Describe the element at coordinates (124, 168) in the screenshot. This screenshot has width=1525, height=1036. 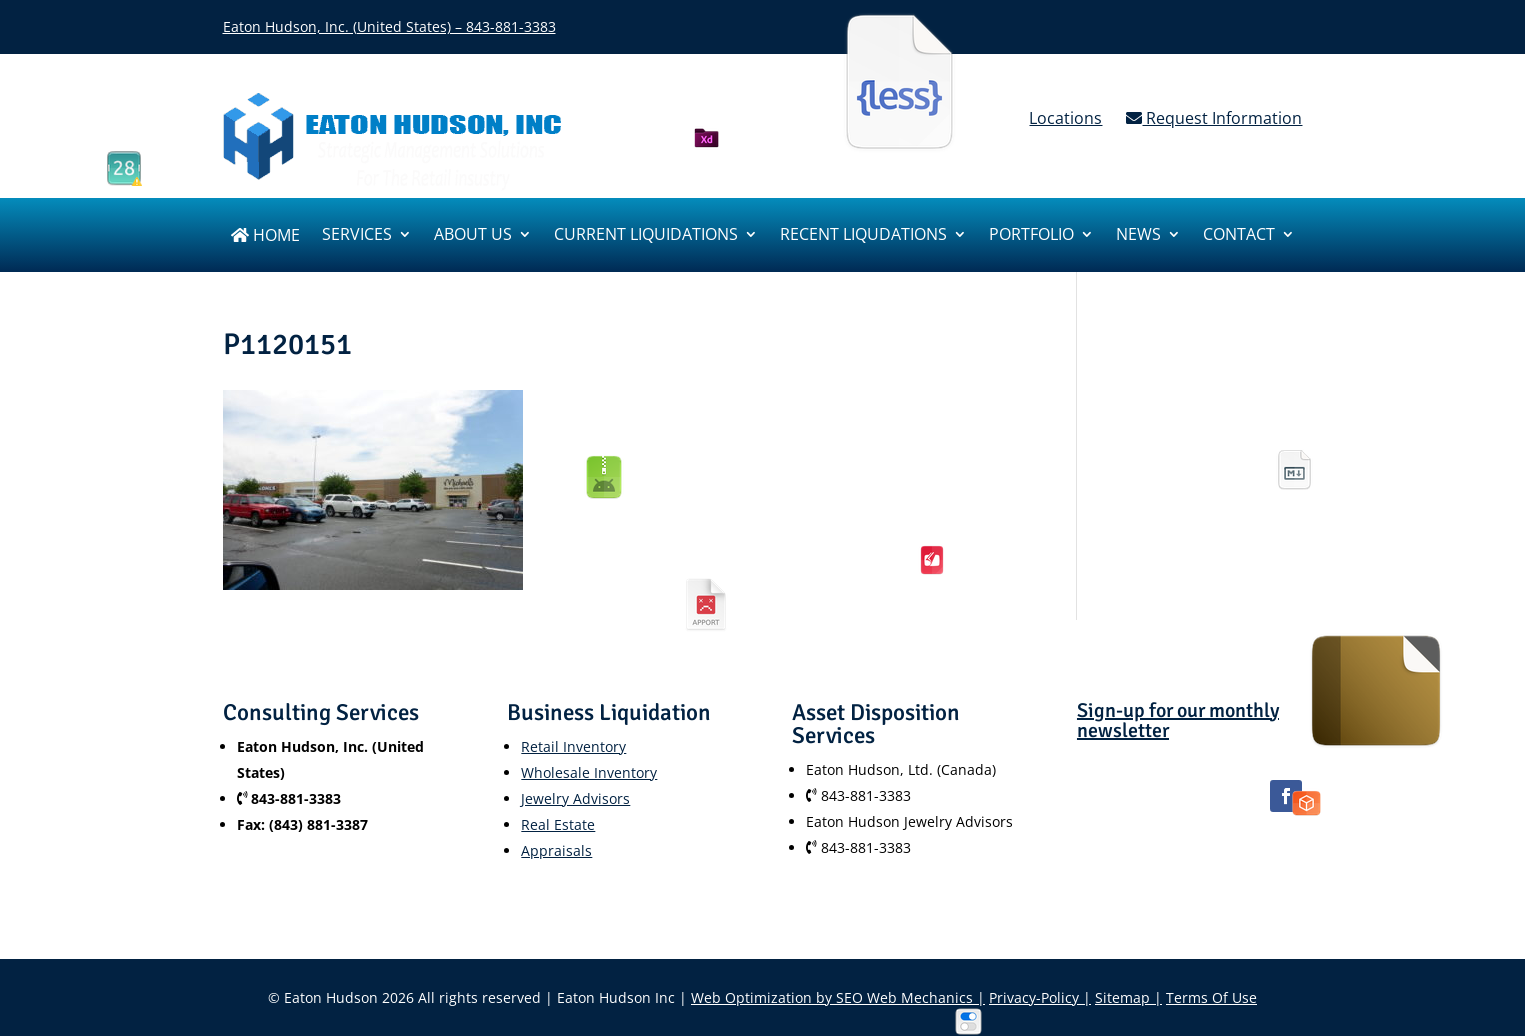
I see `indicates an upcoming appointment or event` at that location.